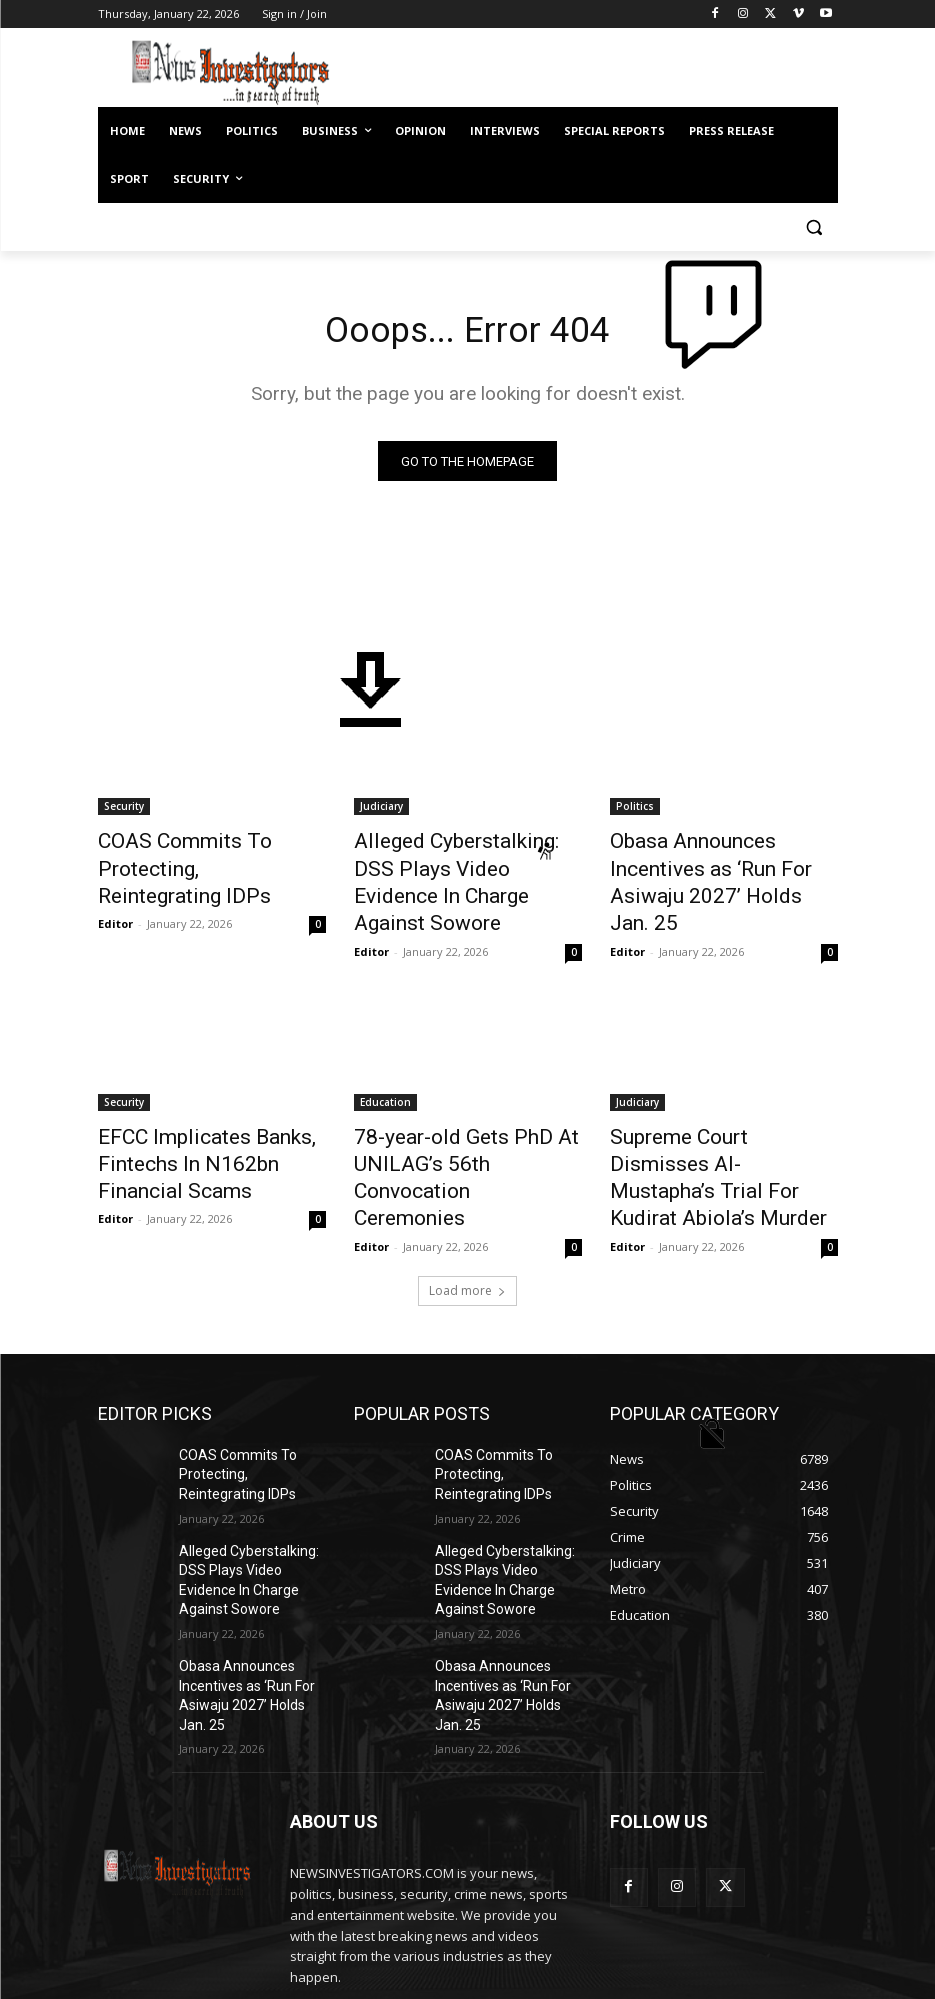  I want to click on download a file or content, so click(370, 691).